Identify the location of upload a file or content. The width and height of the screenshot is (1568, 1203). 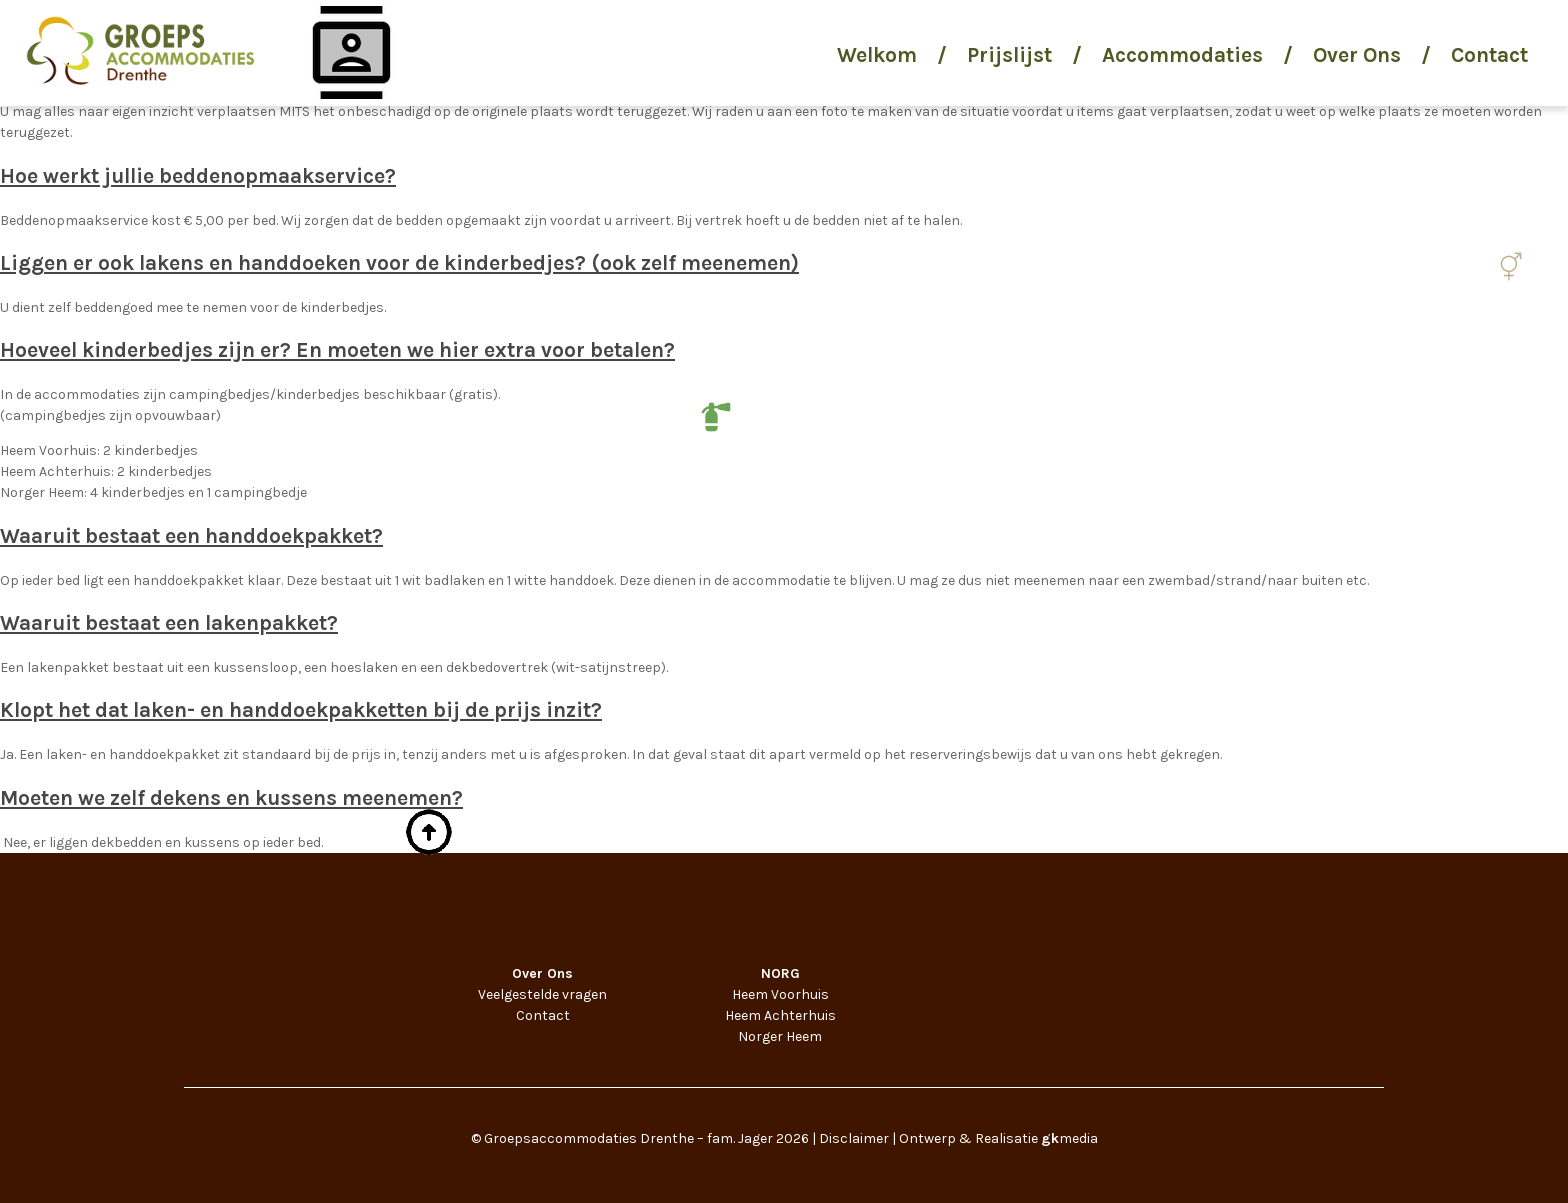
(429, 832).